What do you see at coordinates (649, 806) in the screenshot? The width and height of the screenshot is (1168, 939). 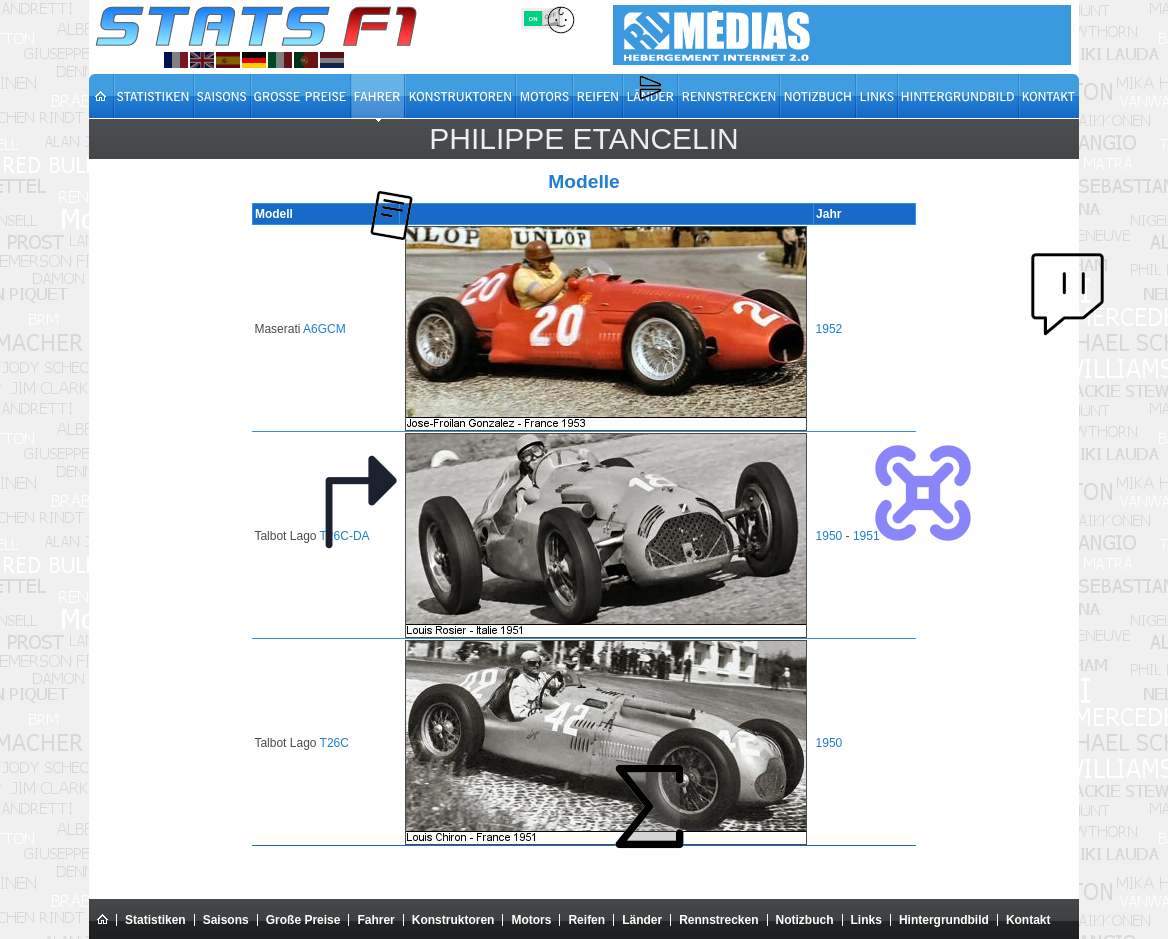 I see `calculate sum or total` at bounding box center [649, 806].